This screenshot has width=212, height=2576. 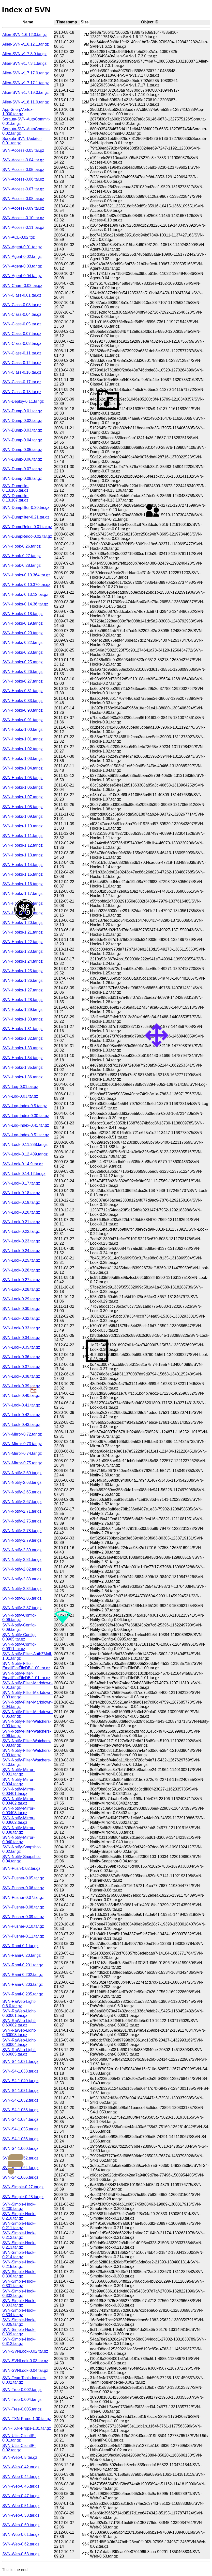 What do you see at coordinates (16, 2164) in the screenshot?
I see `formbricks logo` at bounding box center [16, 2164].